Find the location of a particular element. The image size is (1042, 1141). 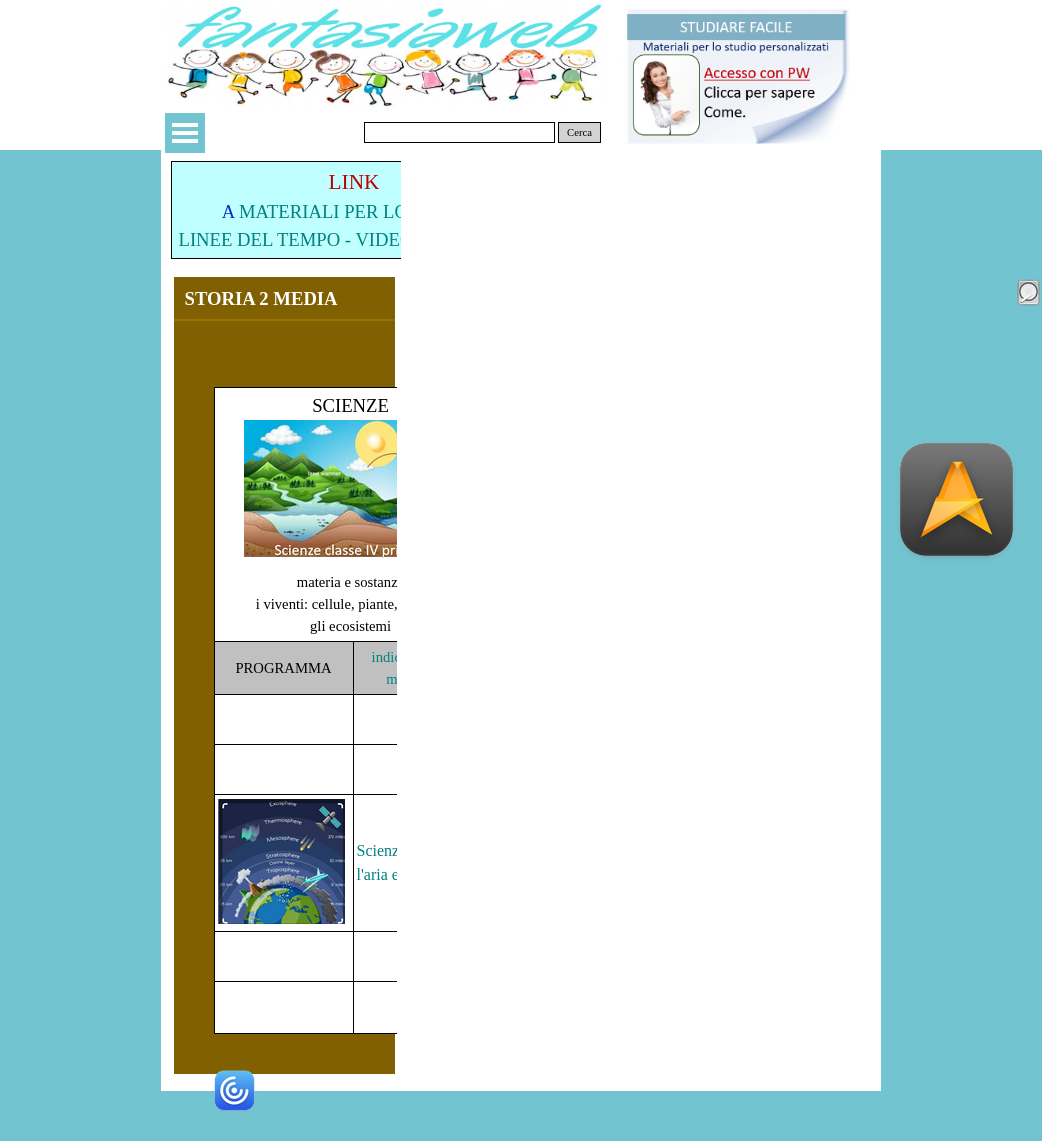

open disk utility application is located at coordinates (1028, 292).